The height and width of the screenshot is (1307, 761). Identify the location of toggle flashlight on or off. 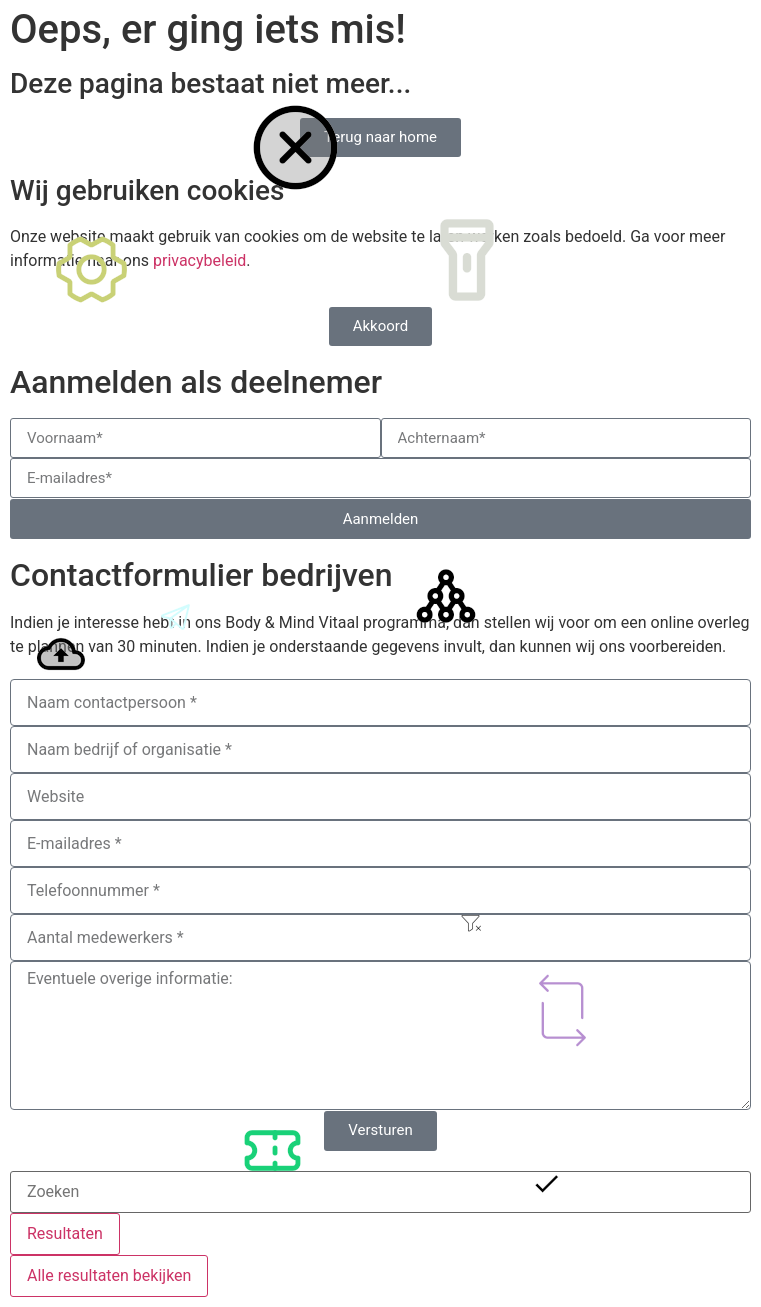
(467, 260).